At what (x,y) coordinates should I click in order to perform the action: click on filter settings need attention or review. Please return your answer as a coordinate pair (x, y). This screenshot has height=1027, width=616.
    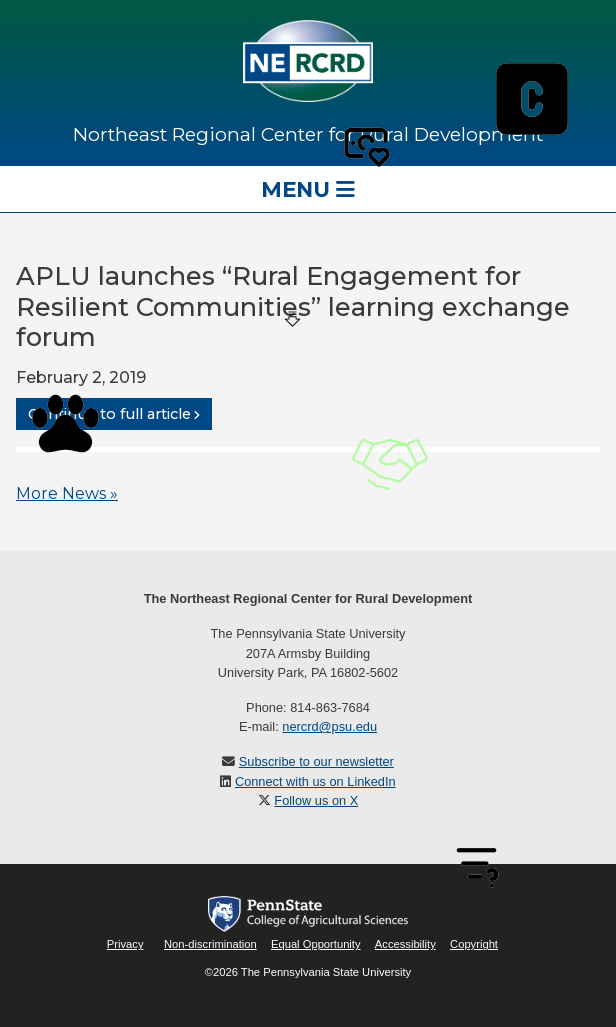
    Looking at the image, I should click on (476, 863).